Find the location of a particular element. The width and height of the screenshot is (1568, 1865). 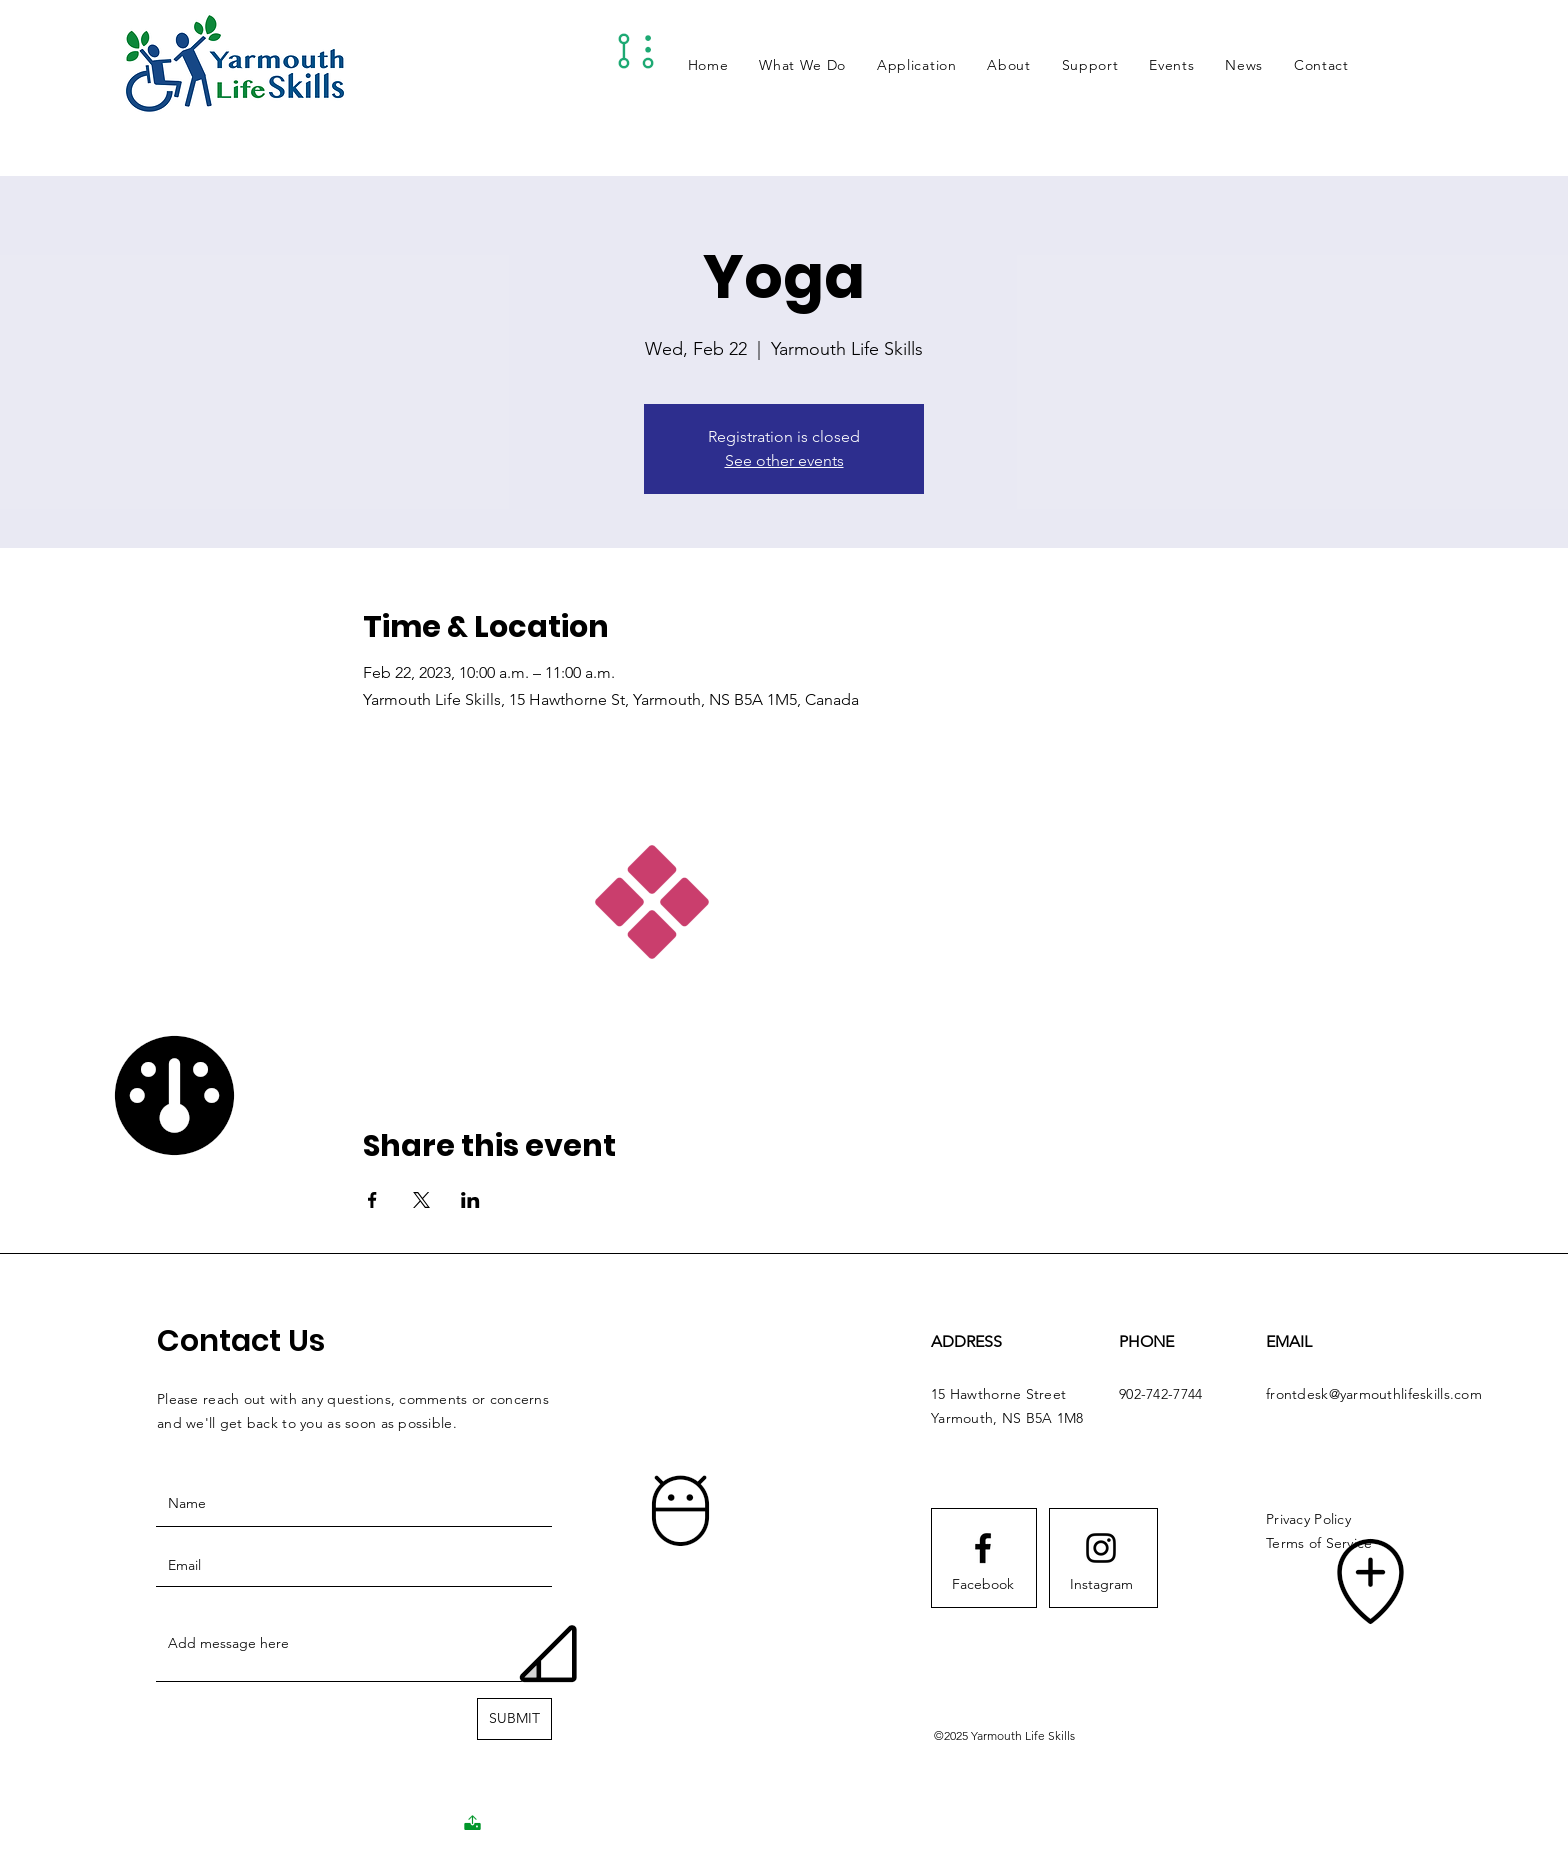

access app dashboard or home screen is located at coordinates (652, 902).